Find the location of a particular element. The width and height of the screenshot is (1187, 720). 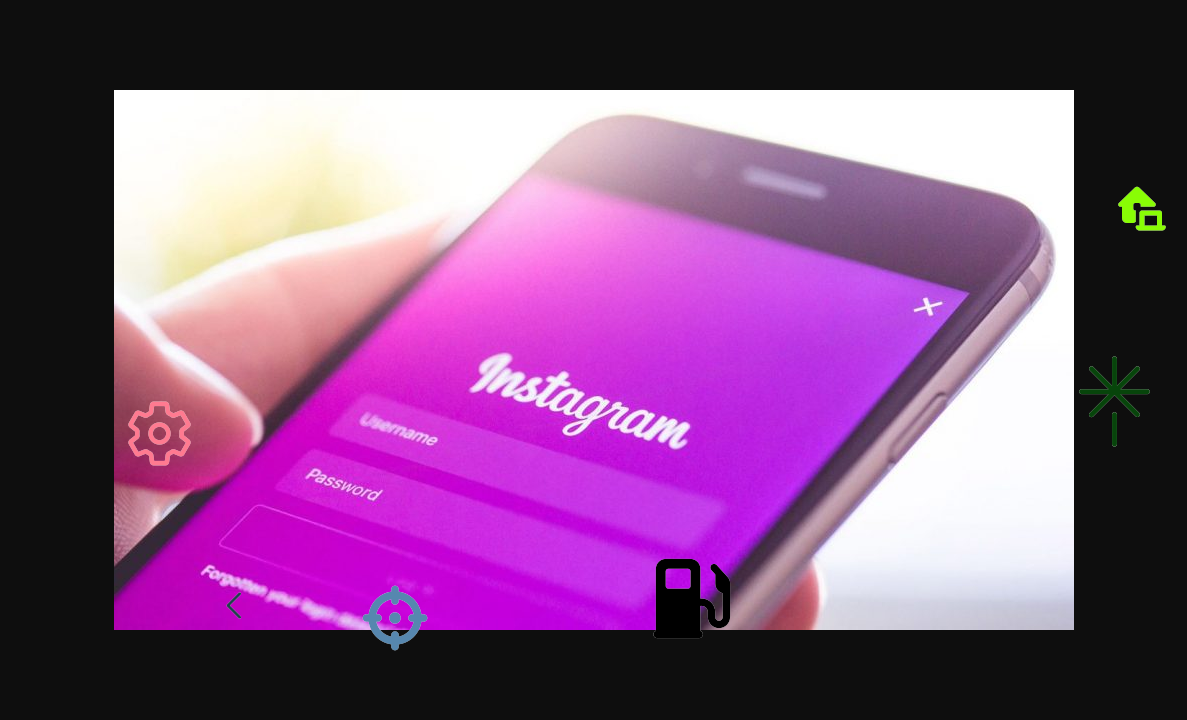

link to linktree profile is located at coordinates (1114, 401).